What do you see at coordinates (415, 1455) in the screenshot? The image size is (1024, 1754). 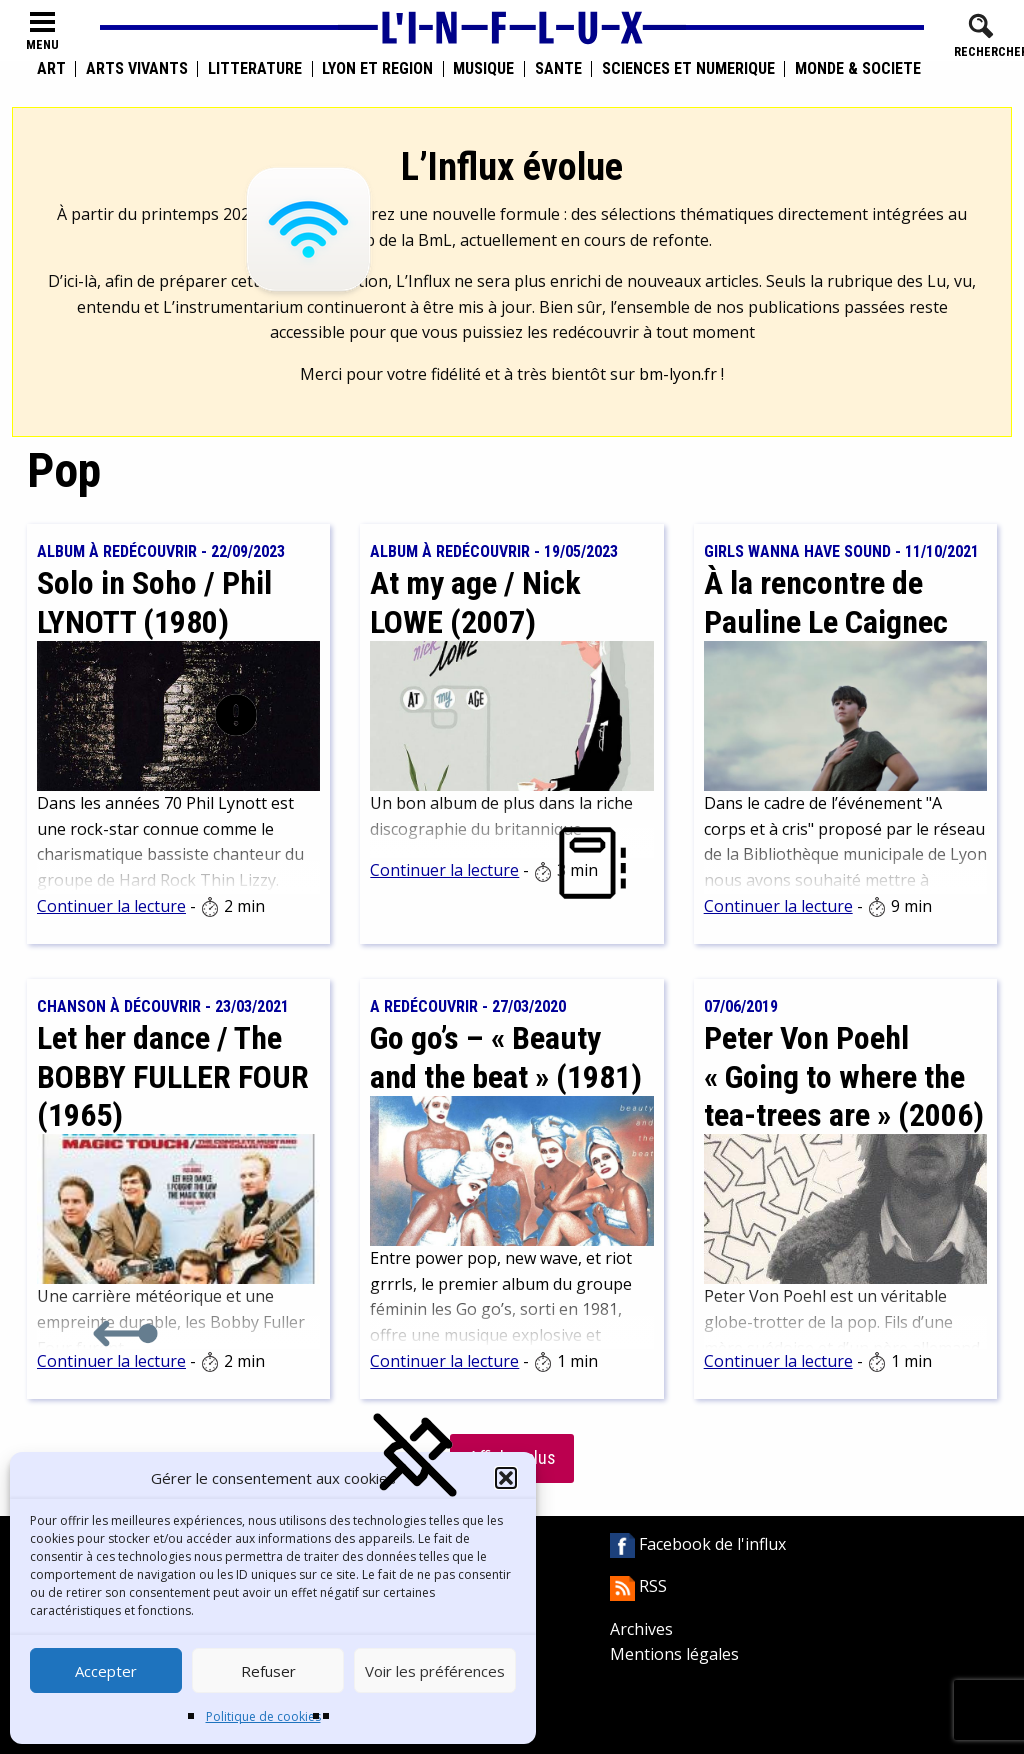 I see `unpin this item` at bounding box center [415, 1455].